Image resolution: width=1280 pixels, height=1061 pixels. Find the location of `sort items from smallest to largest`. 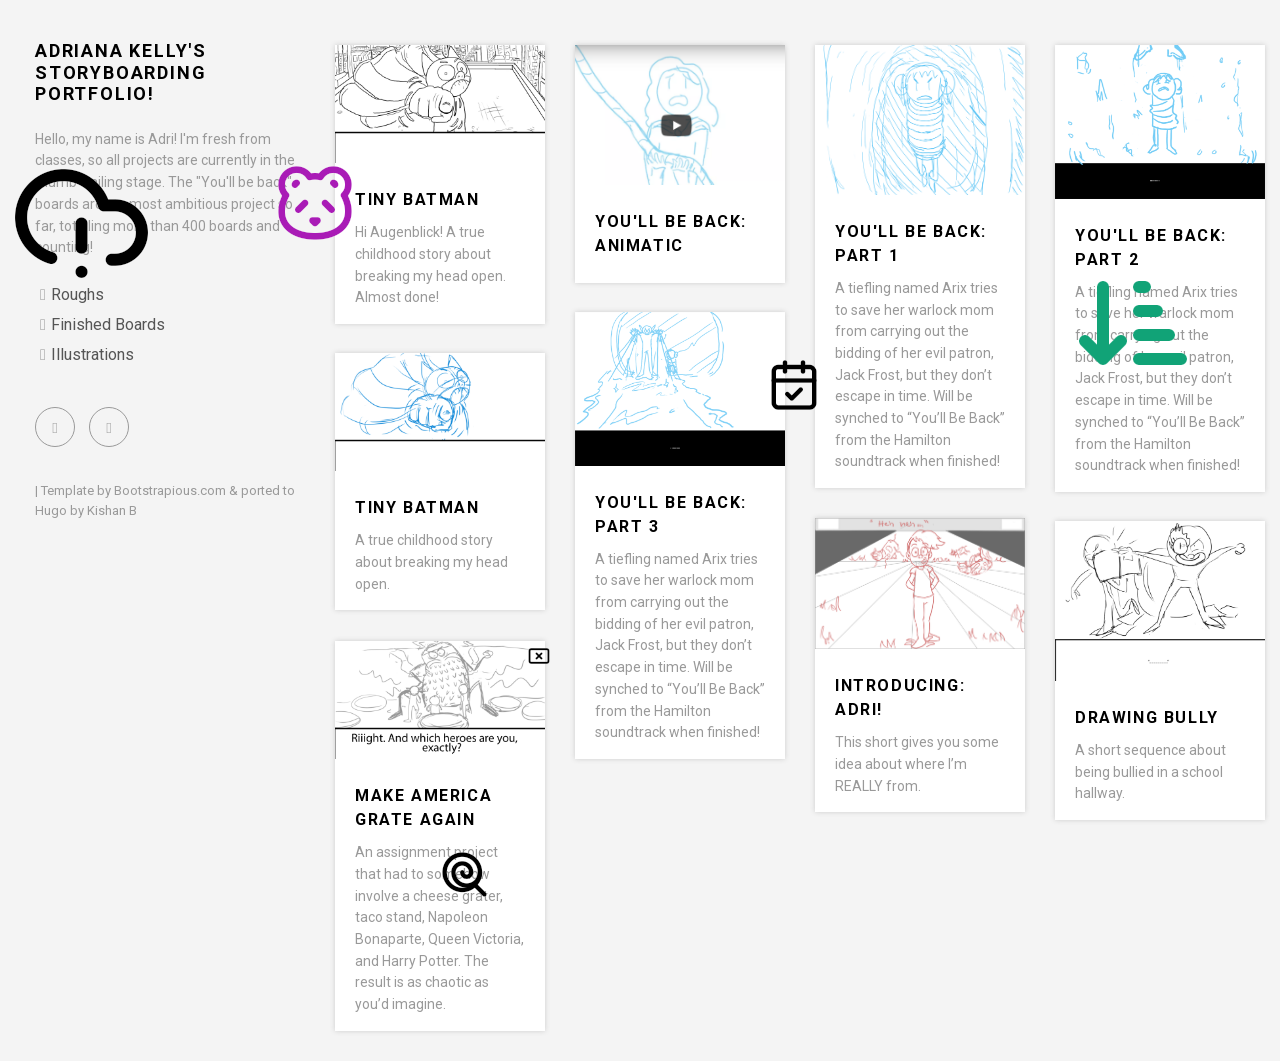

sort items from smallest to largest is located at coordinates (1133, 323).